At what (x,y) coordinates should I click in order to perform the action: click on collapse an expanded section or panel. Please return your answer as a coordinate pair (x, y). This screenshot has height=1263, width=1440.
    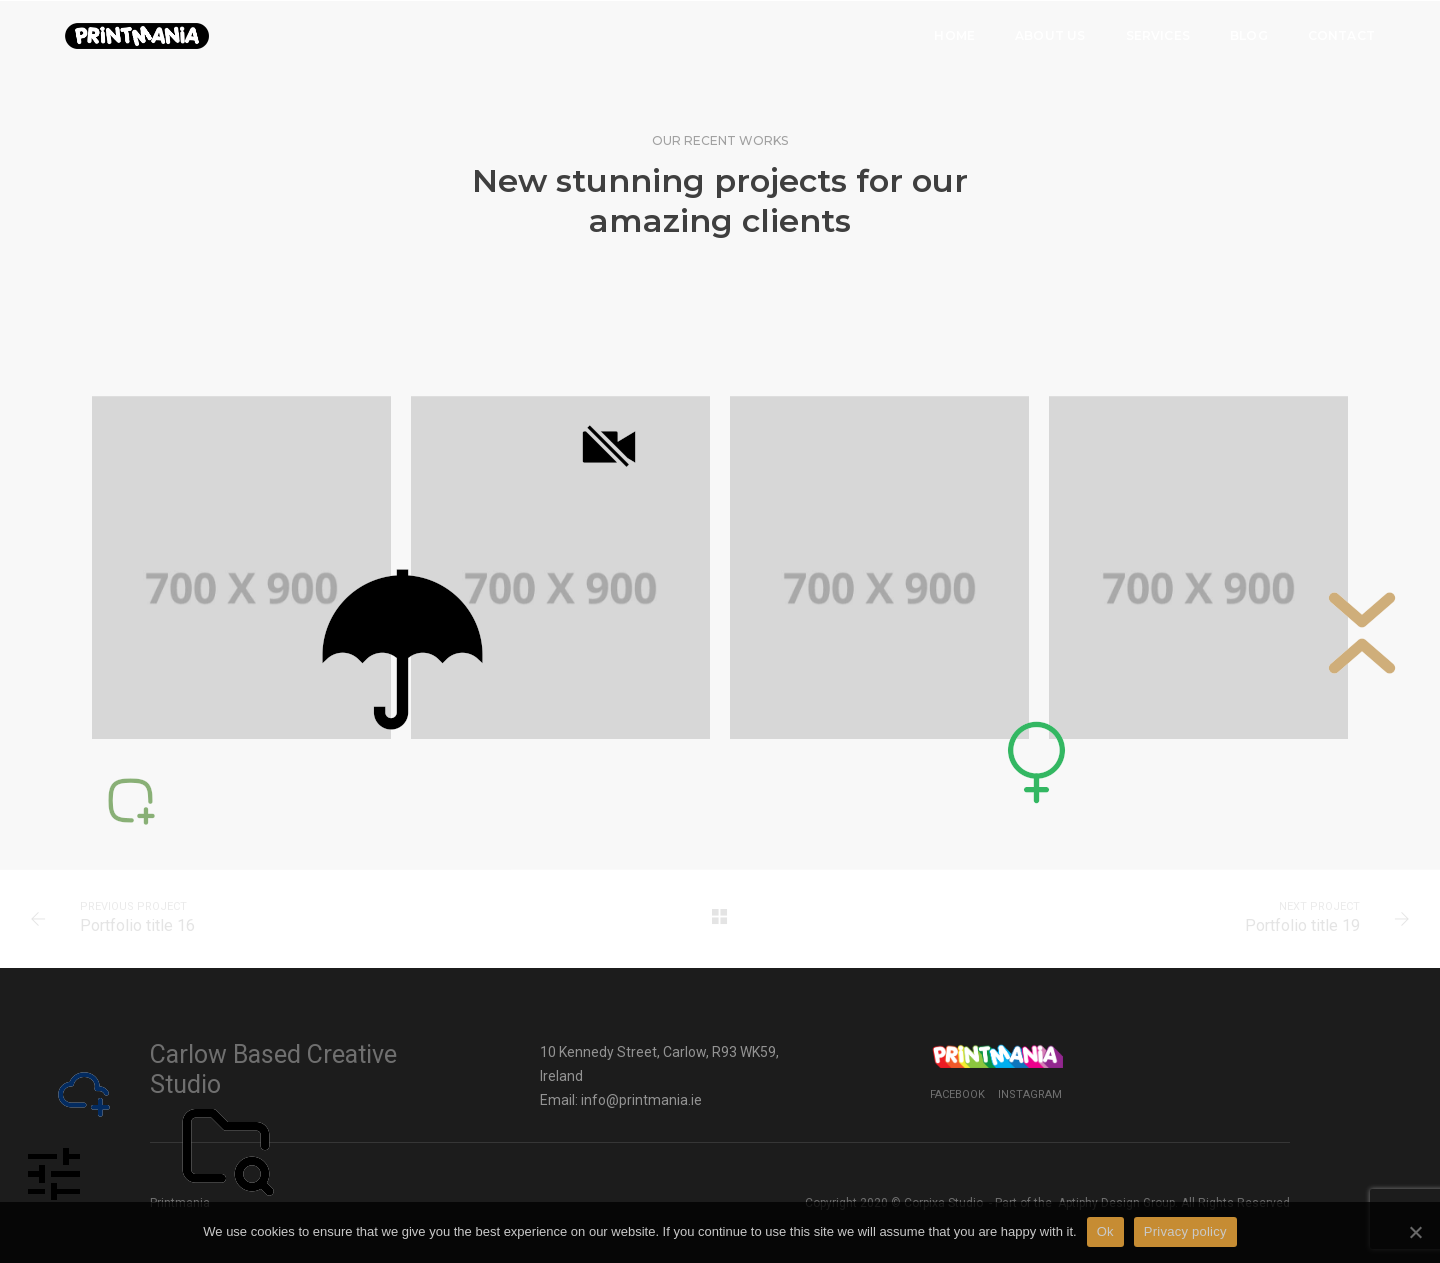
    Looking at the image, I should click on (1362, 633).